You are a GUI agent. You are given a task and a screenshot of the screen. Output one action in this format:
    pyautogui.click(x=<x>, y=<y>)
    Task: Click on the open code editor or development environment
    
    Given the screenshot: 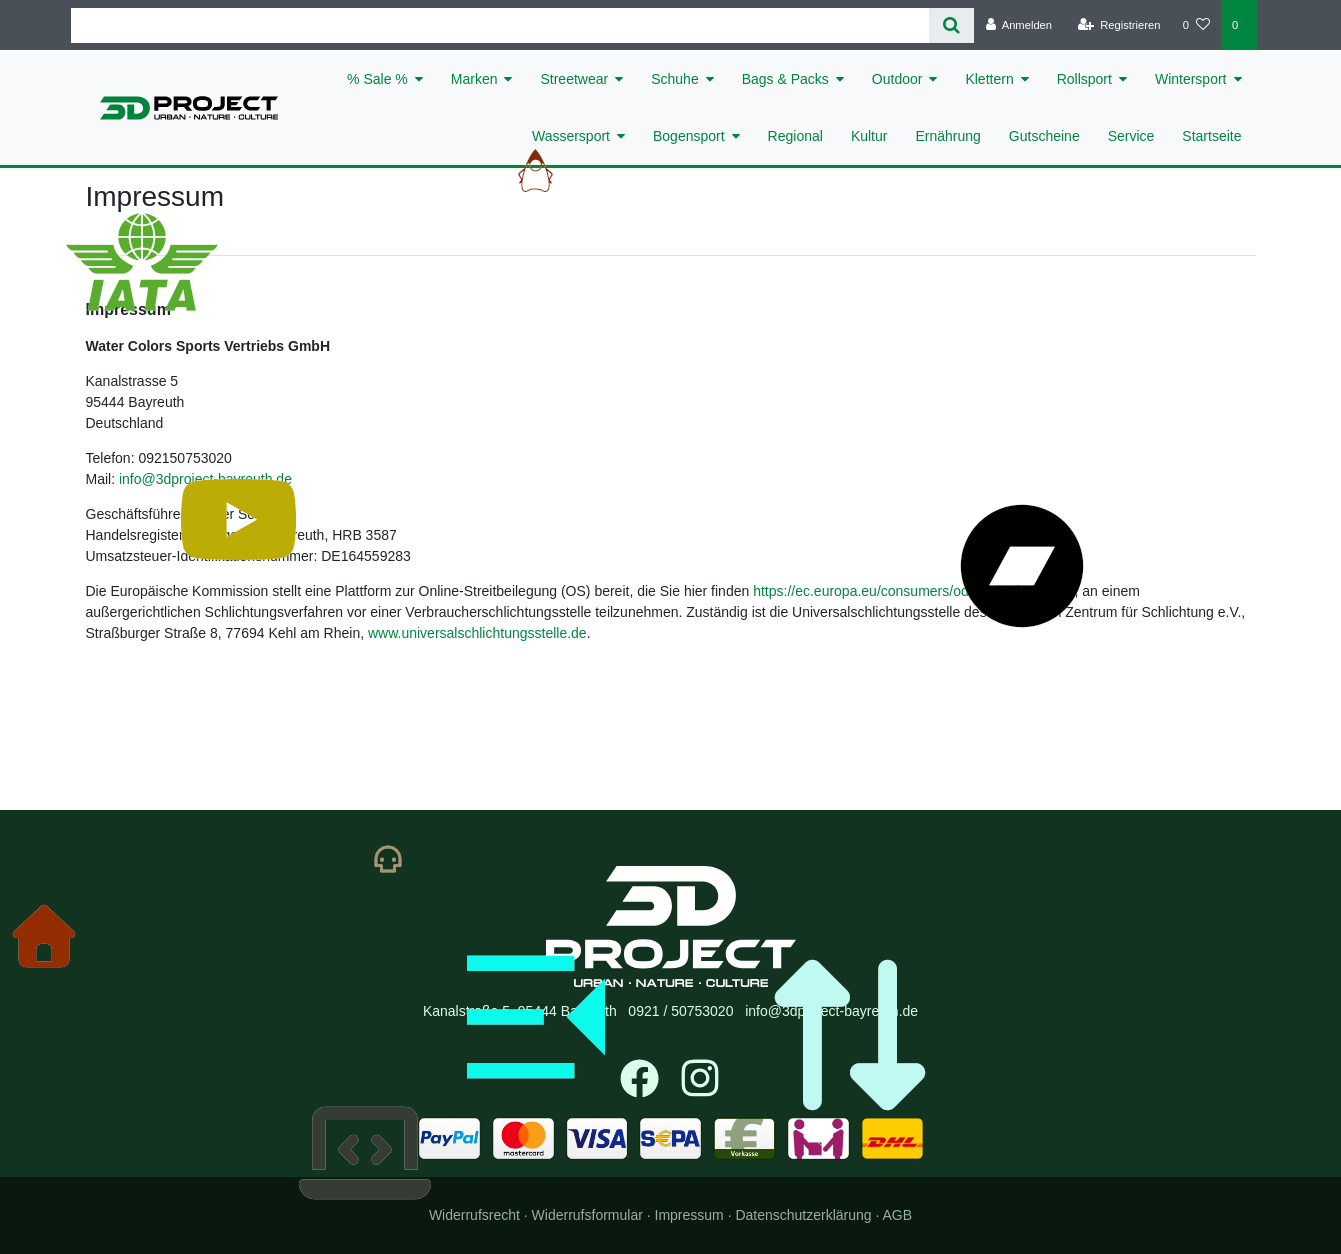 What is the action you would take?
    pyautogui.click(x=365, y=1153)
    